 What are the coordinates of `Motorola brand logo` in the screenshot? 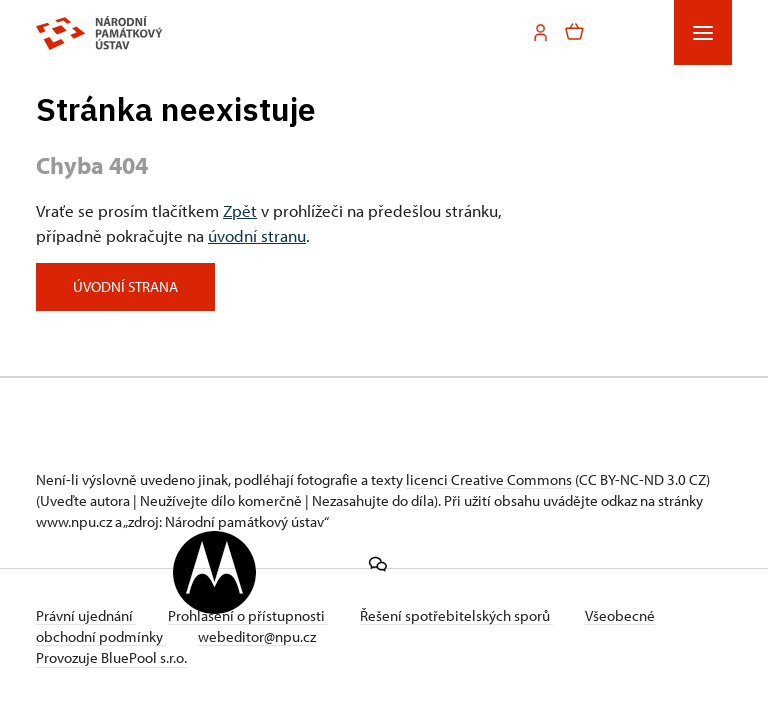 It's located at (214, 572).